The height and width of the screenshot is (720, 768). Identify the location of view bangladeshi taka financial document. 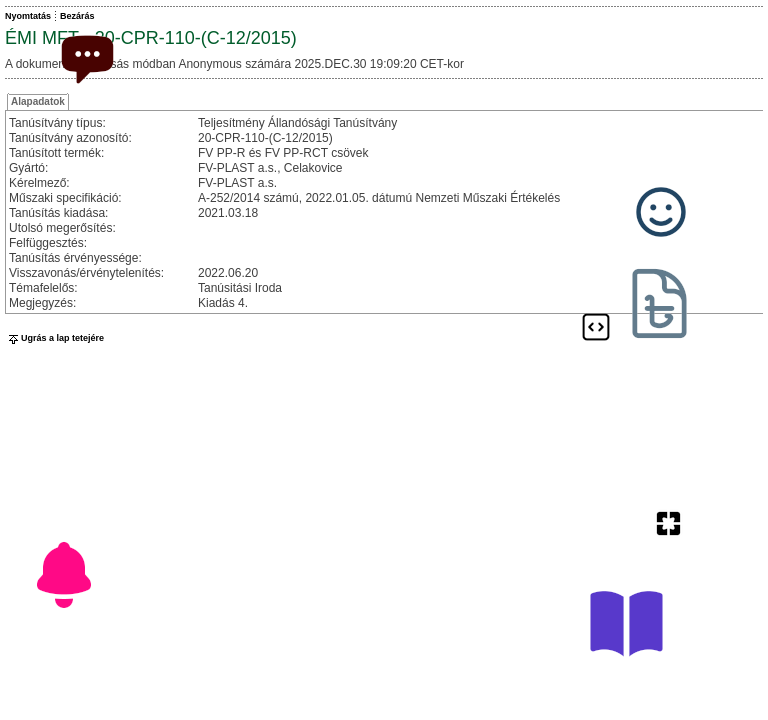
(659, 303).